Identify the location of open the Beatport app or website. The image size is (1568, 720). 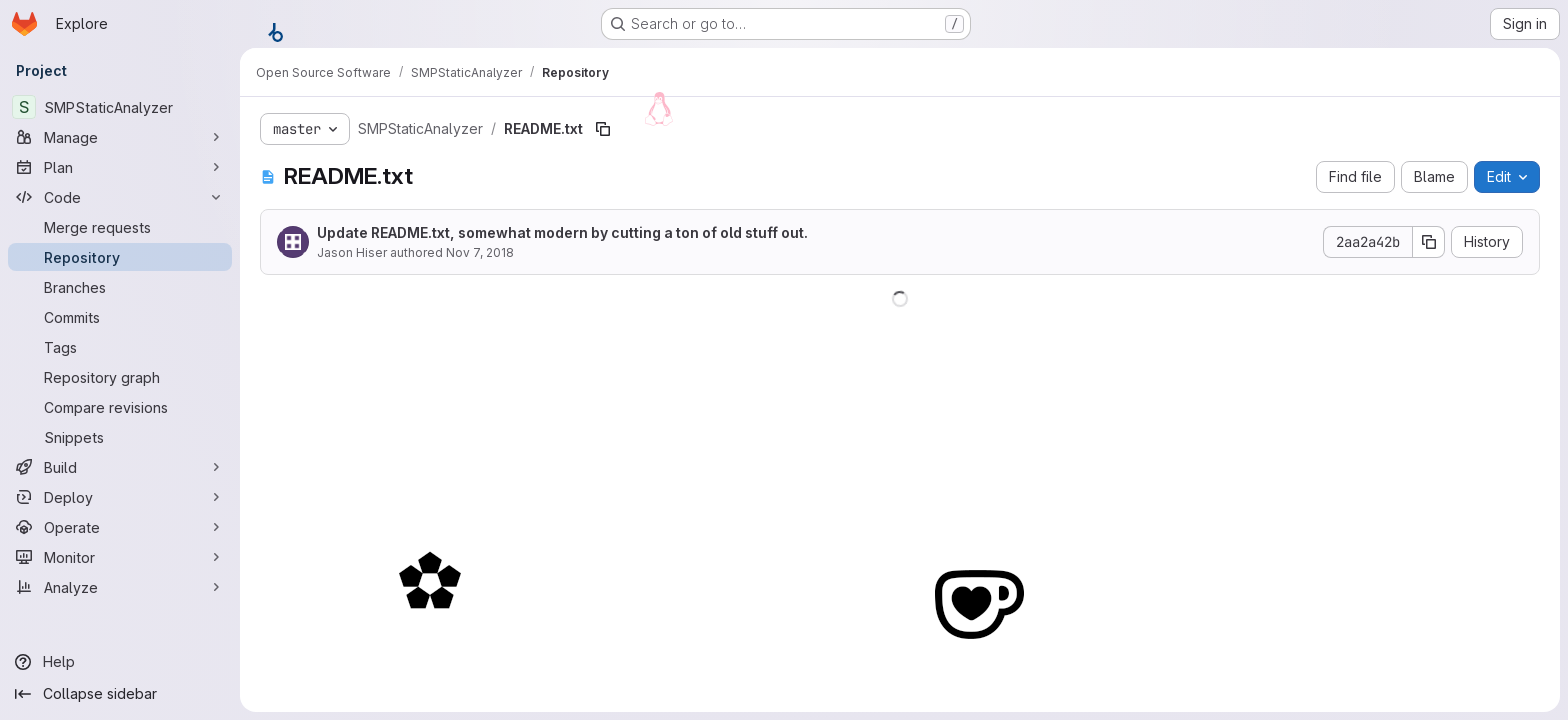
(275, 32).